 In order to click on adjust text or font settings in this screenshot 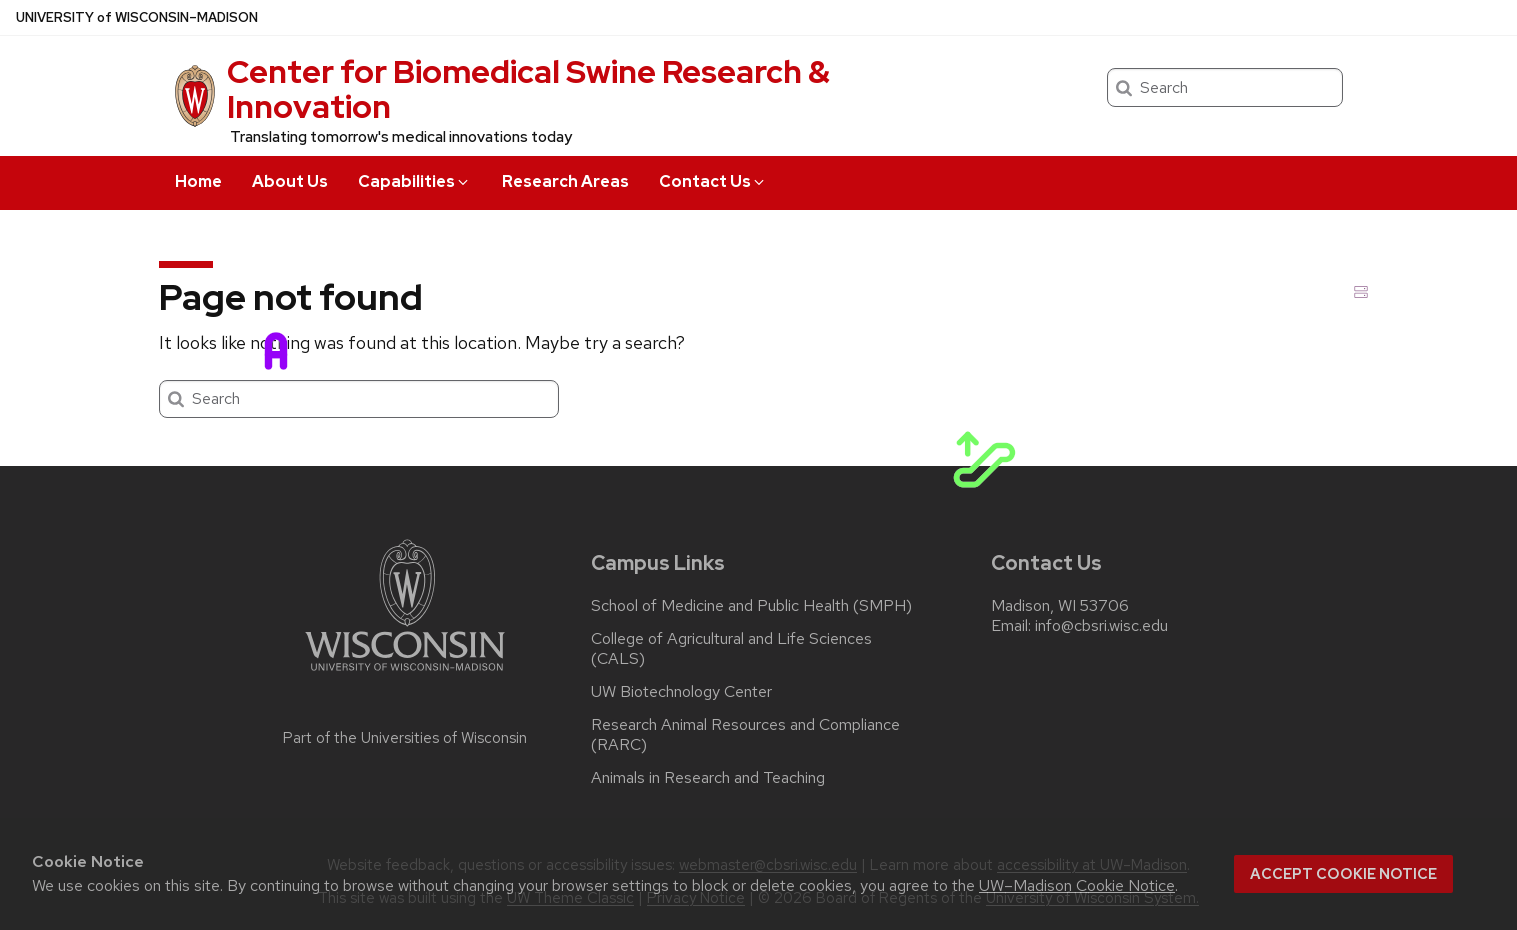, I will do `click(276, 351)`.